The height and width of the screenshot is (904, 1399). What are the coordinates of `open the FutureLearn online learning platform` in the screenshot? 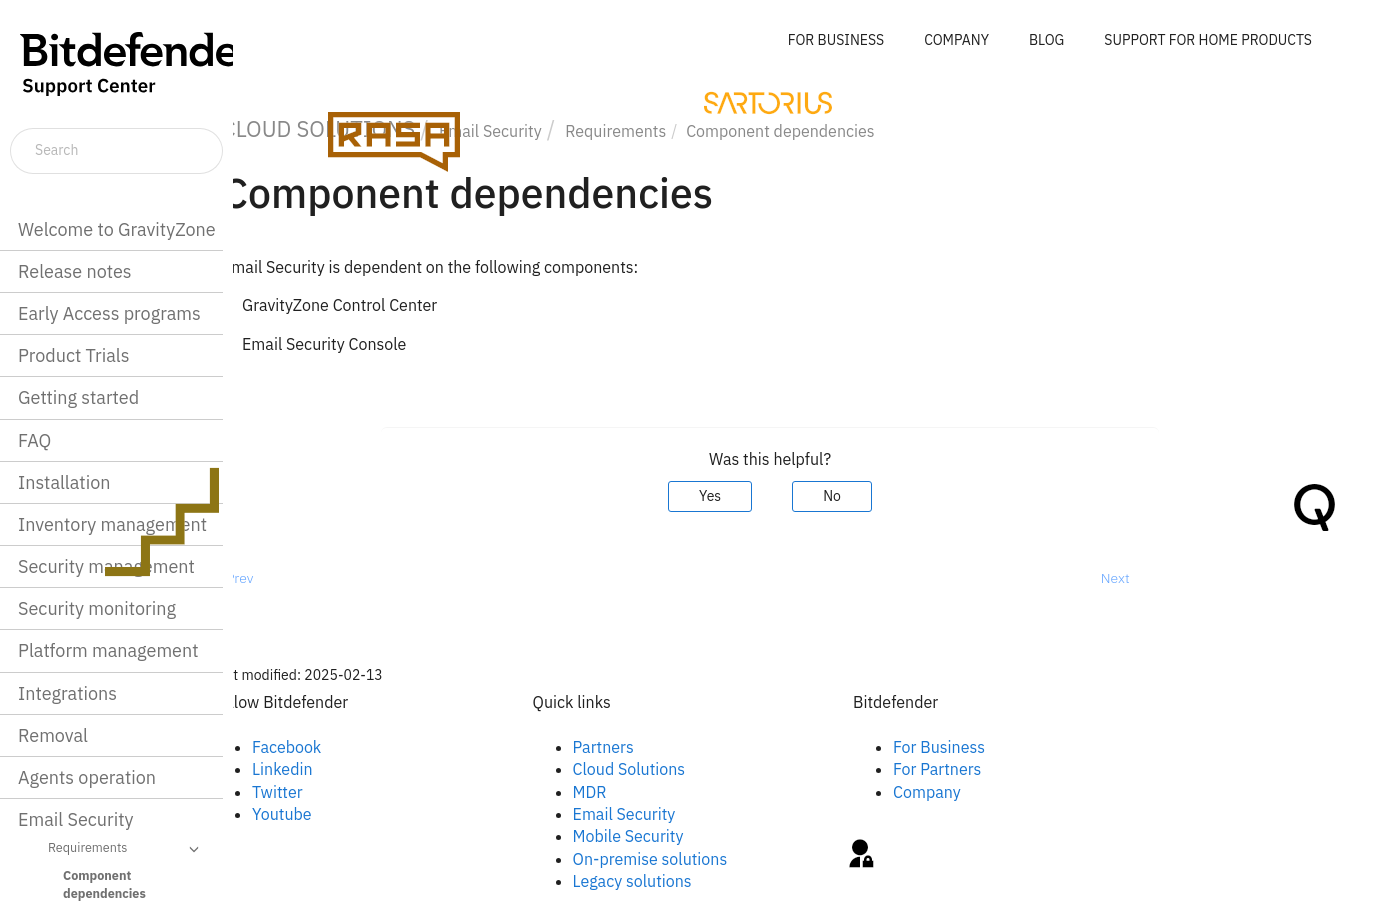 It's located at (162, 522).